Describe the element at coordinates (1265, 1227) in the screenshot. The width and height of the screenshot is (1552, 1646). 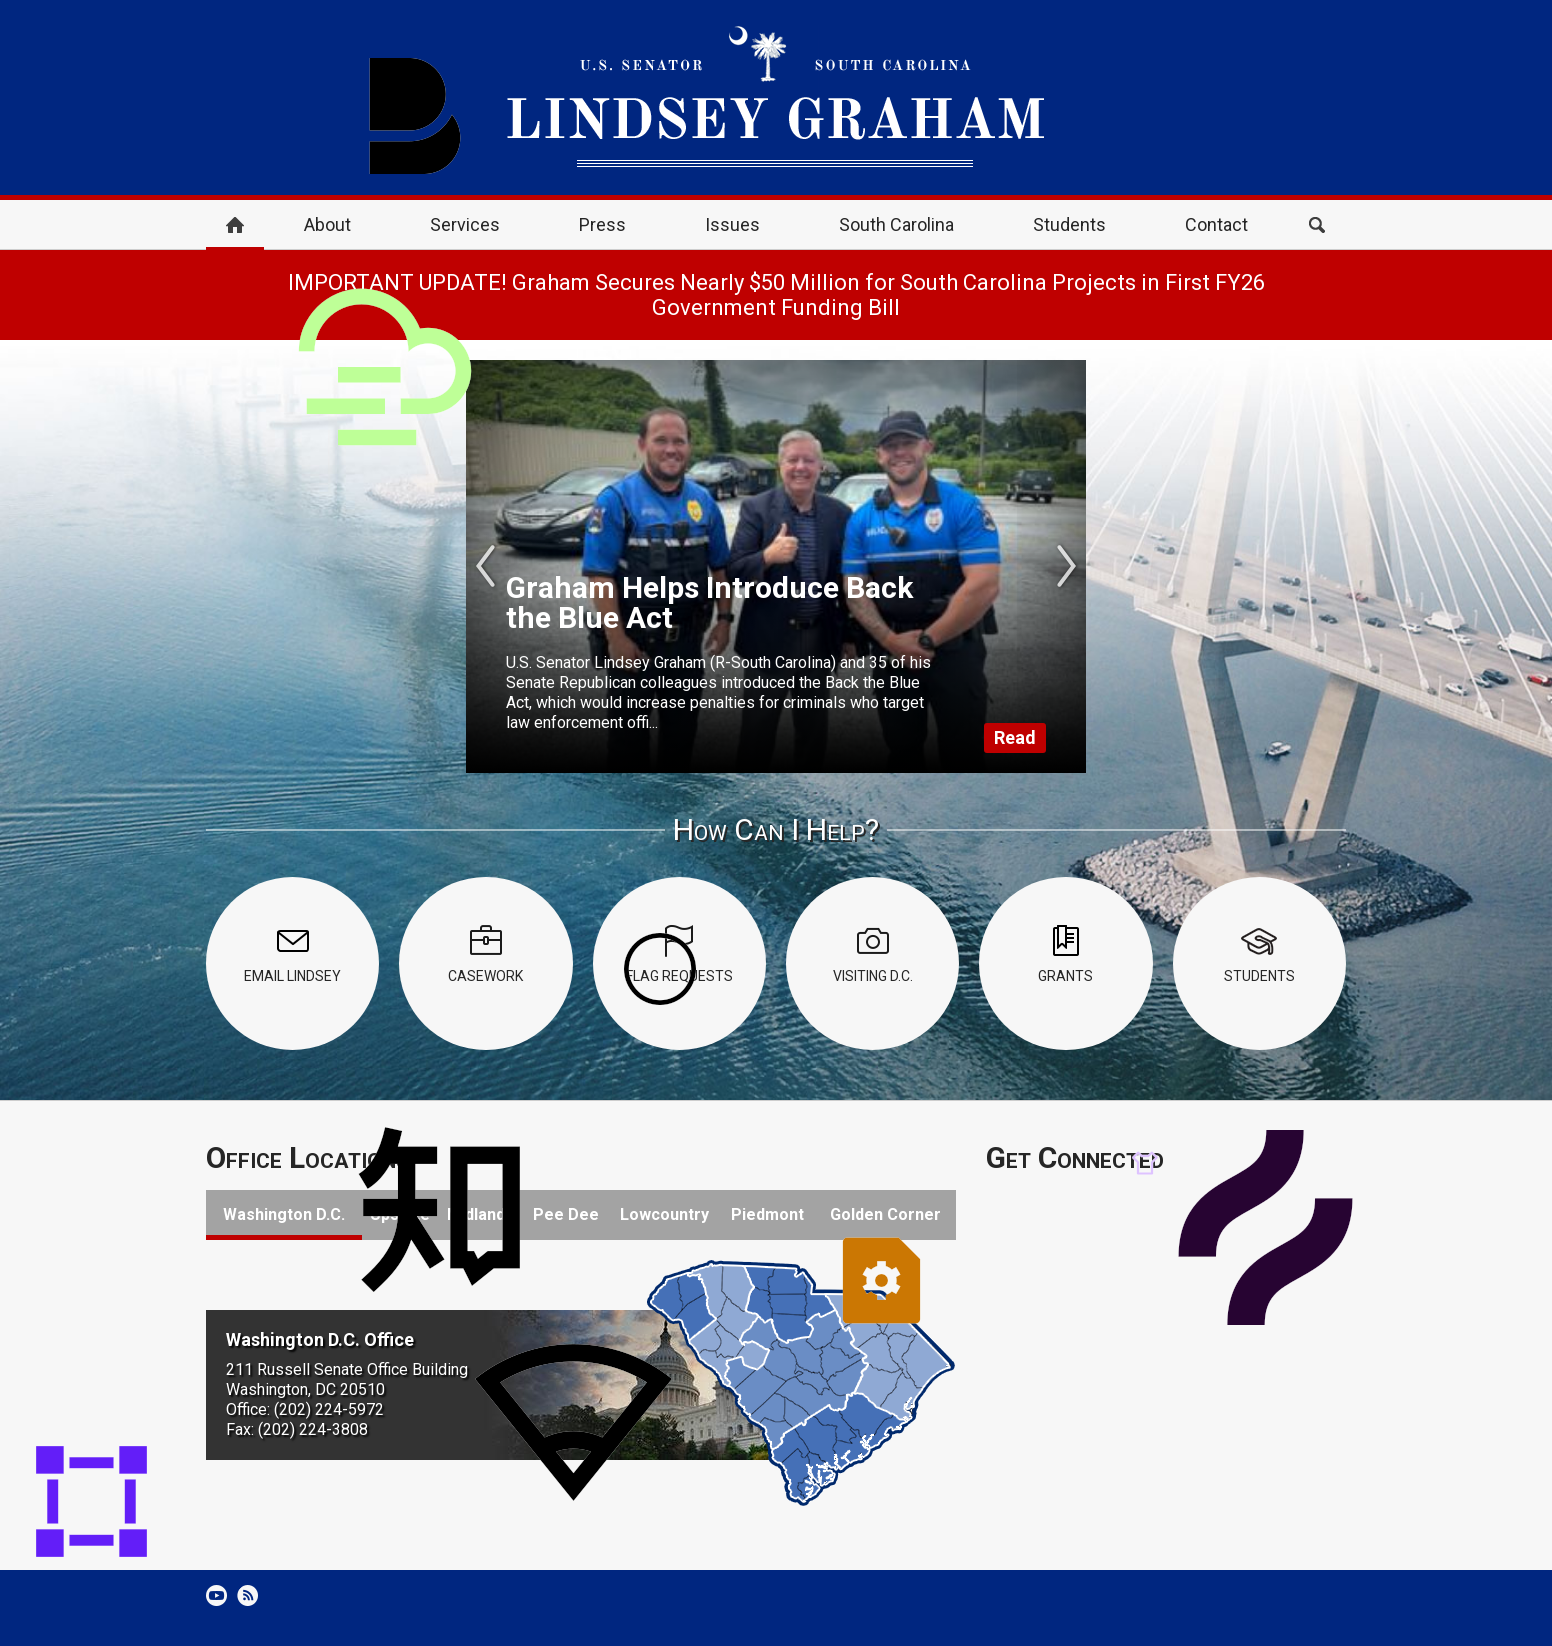
I see `hotjar analytics and feedback tool logo` at that location.